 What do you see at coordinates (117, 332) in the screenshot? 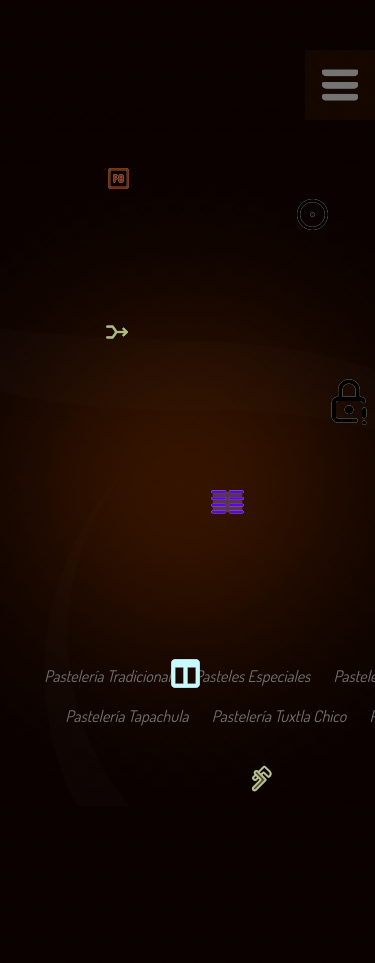
I see `merge or combine selected items` at bounding box center [117, 332].